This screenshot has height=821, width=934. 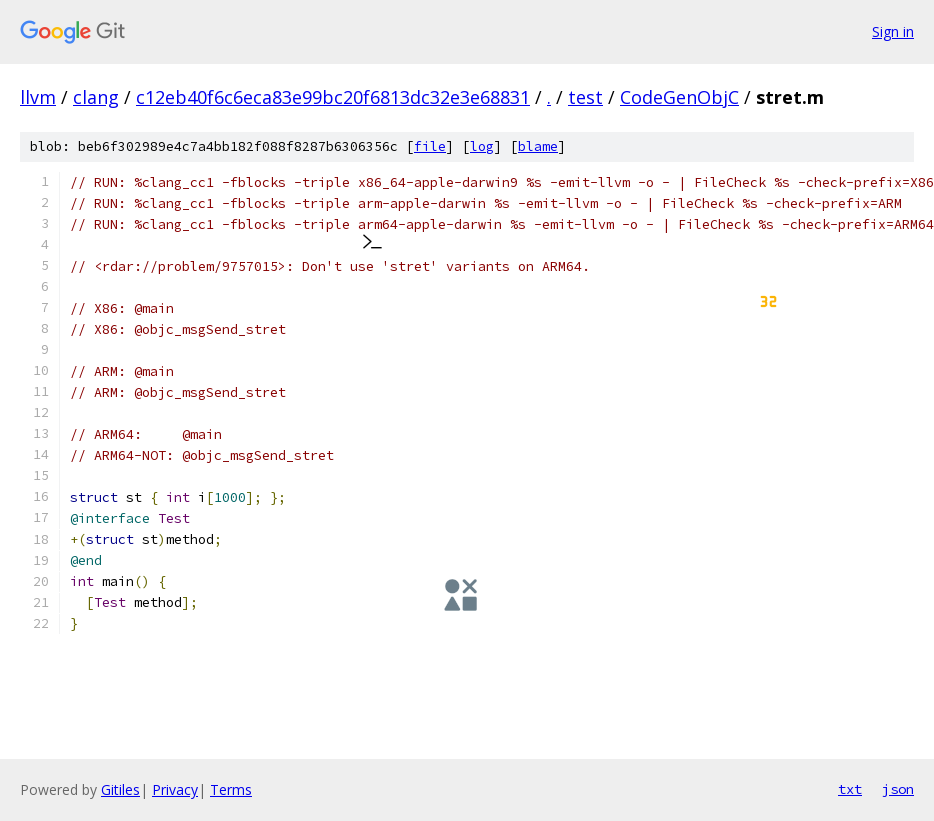 I want to click on access icon library or symbol collection, so click(x=461, y=595).